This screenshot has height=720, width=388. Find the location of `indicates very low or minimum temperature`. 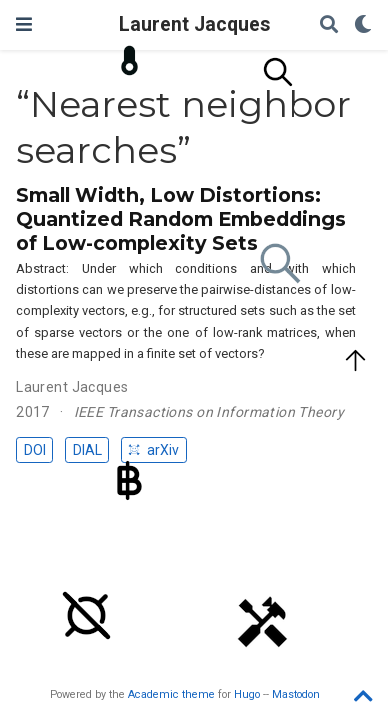

indicates very low or minimum temperature is located at coordinates (129, 60).